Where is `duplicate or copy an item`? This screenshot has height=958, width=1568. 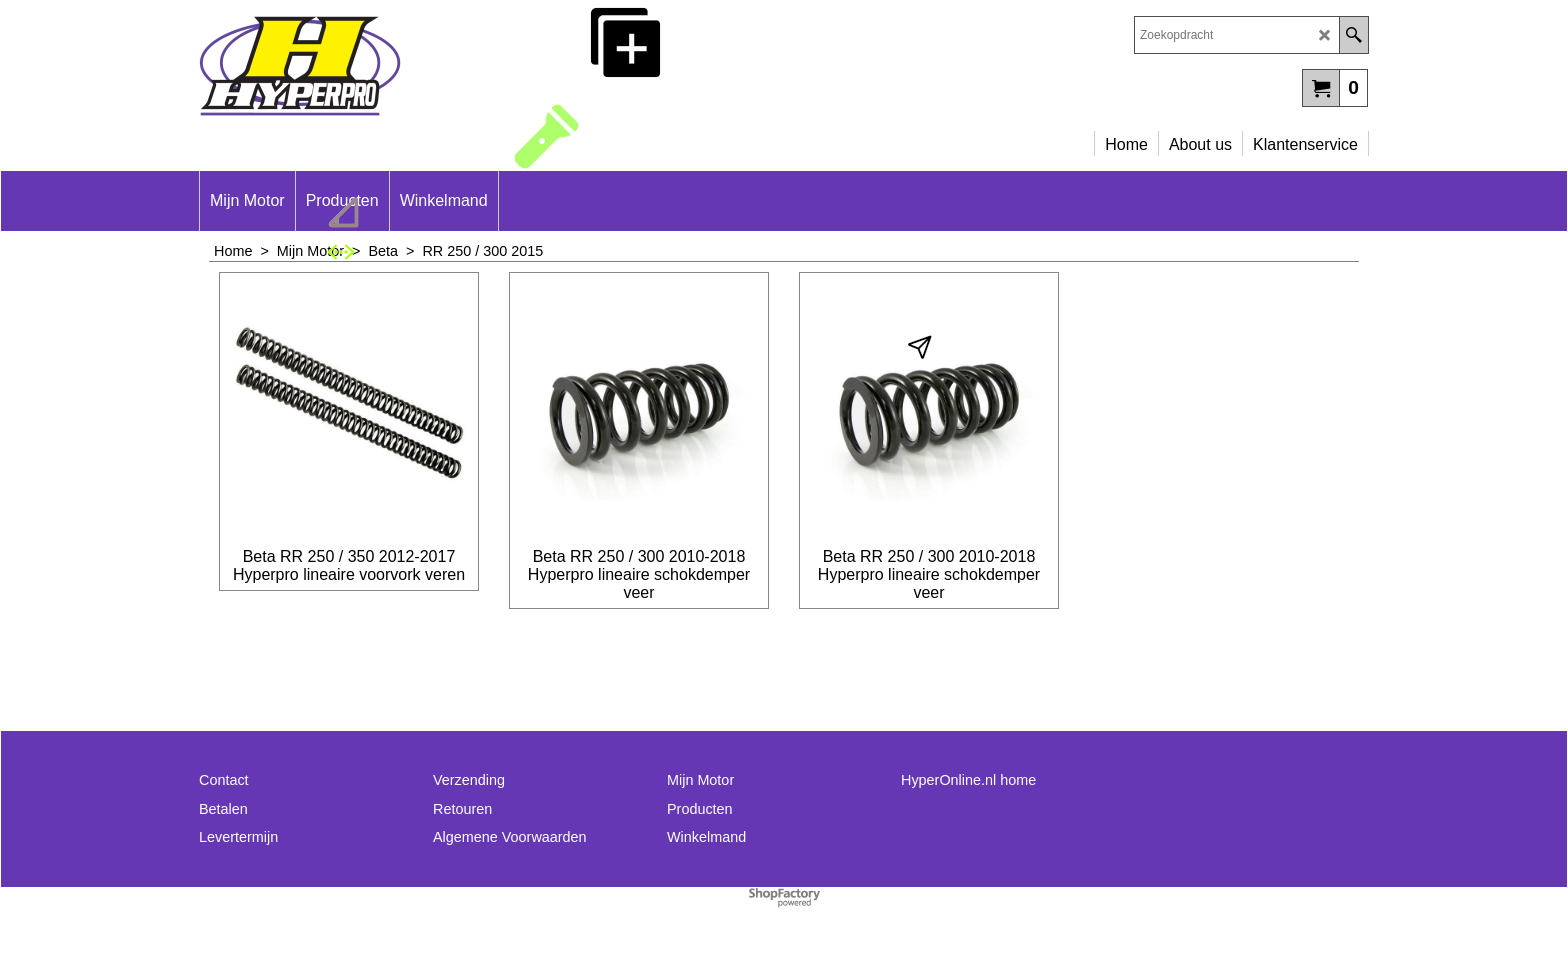 duplicate or copy an item is located at coordinates (625, 42).